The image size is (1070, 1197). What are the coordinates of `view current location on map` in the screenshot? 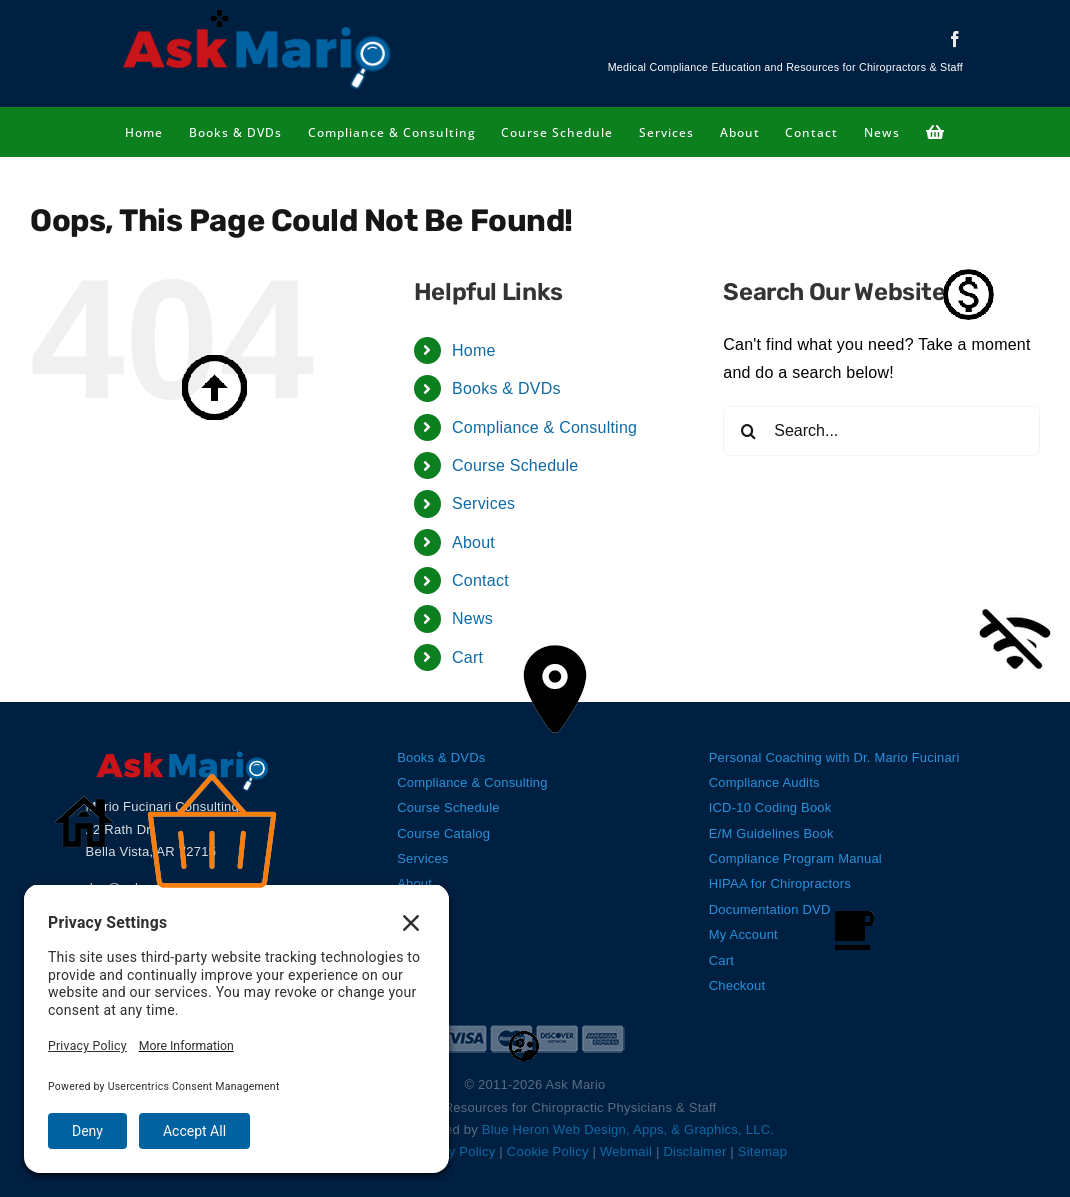 It's located at (555, 689).